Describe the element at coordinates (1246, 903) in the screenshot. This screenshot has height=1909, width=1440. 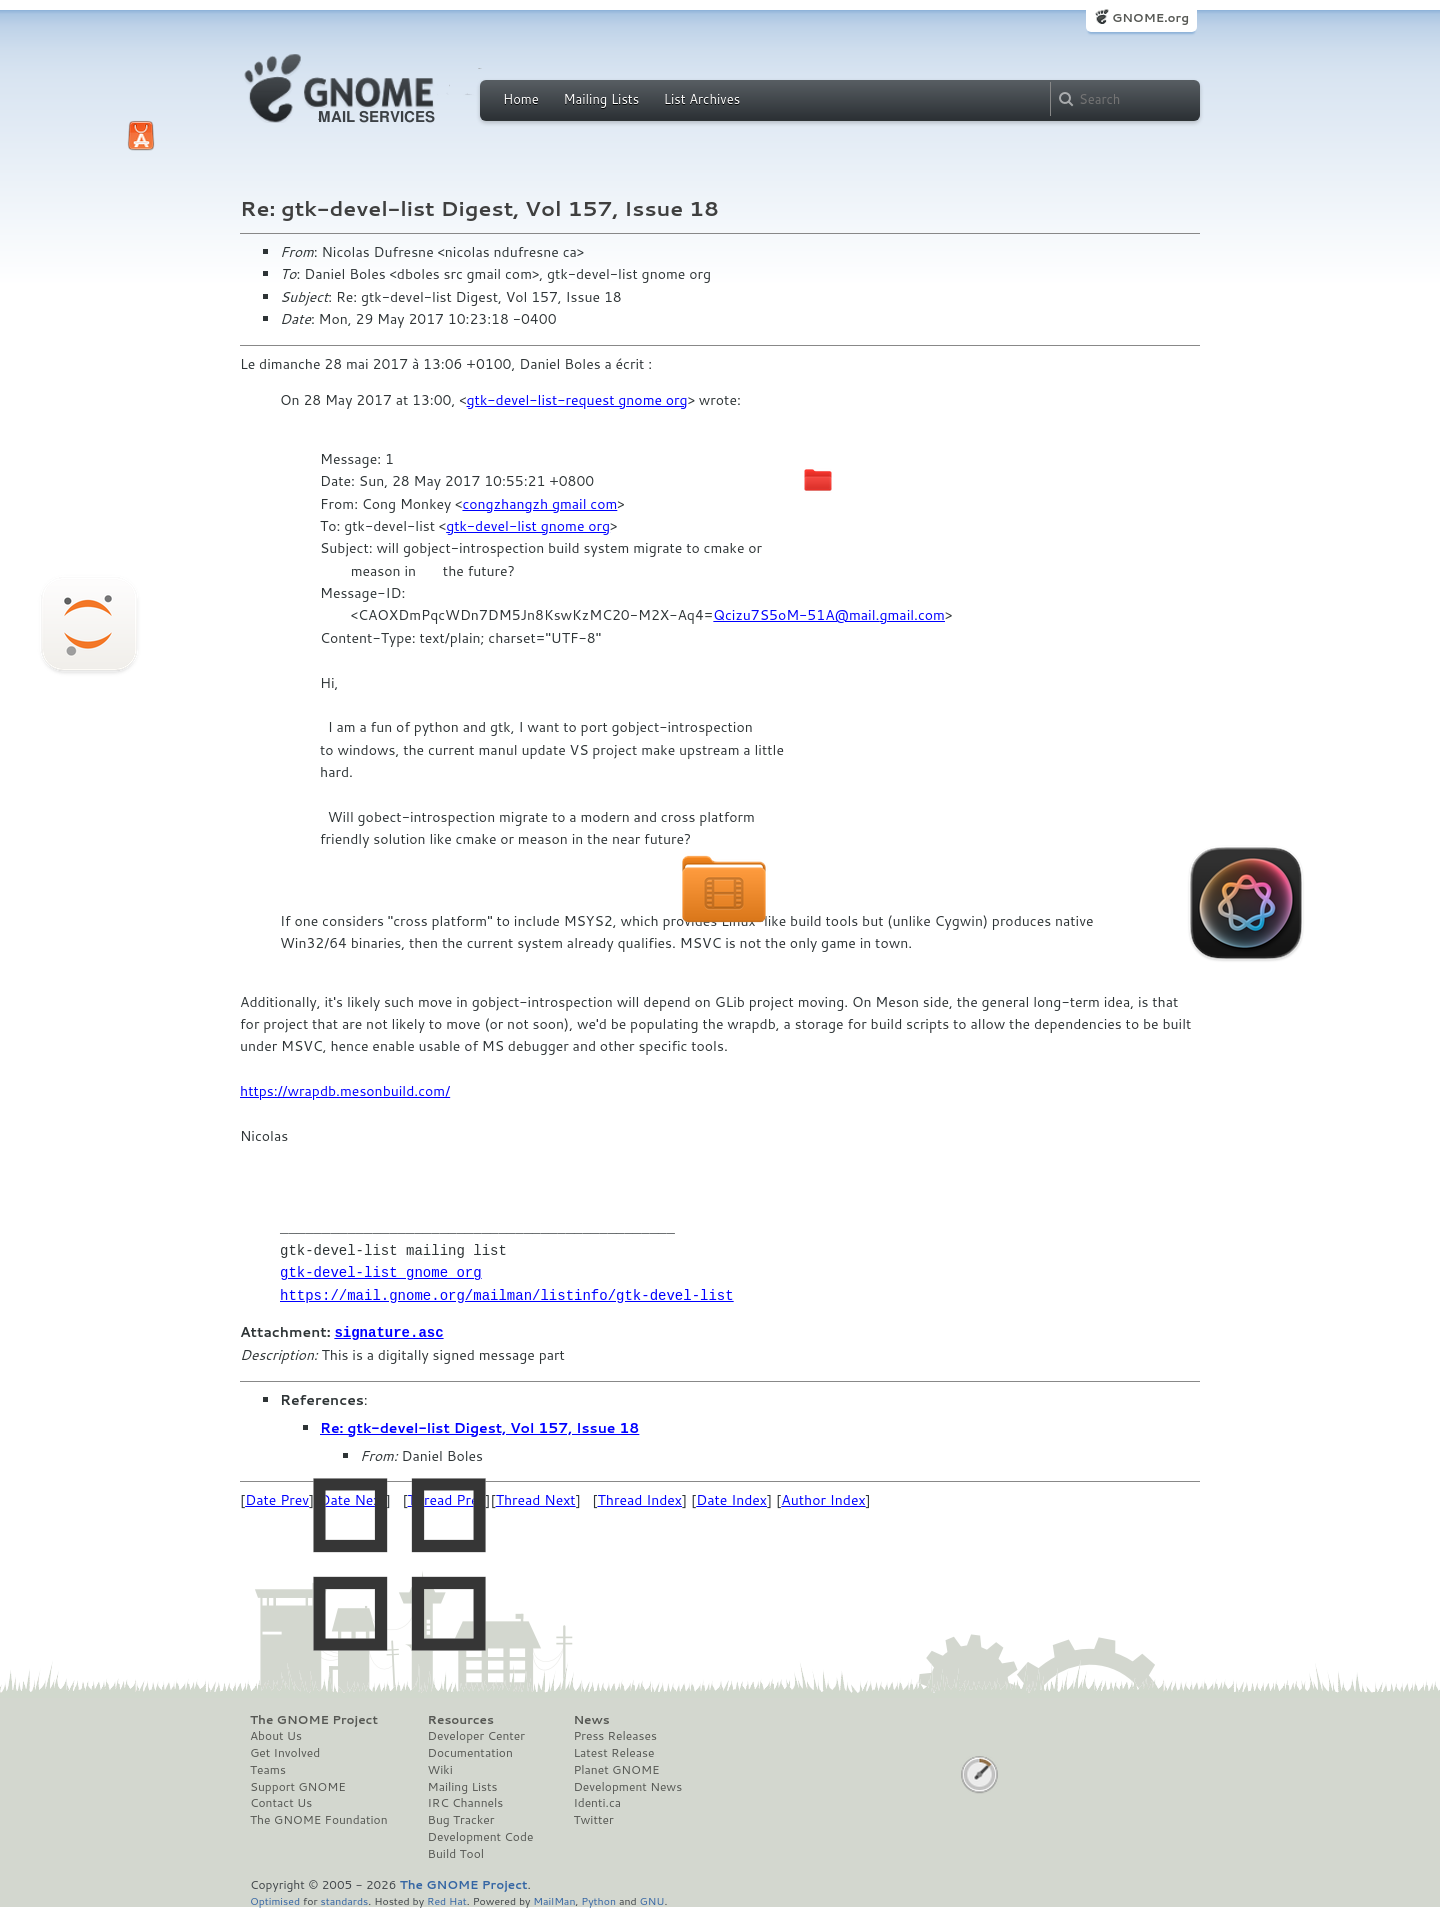
I see `open Image Playground app` at that location.